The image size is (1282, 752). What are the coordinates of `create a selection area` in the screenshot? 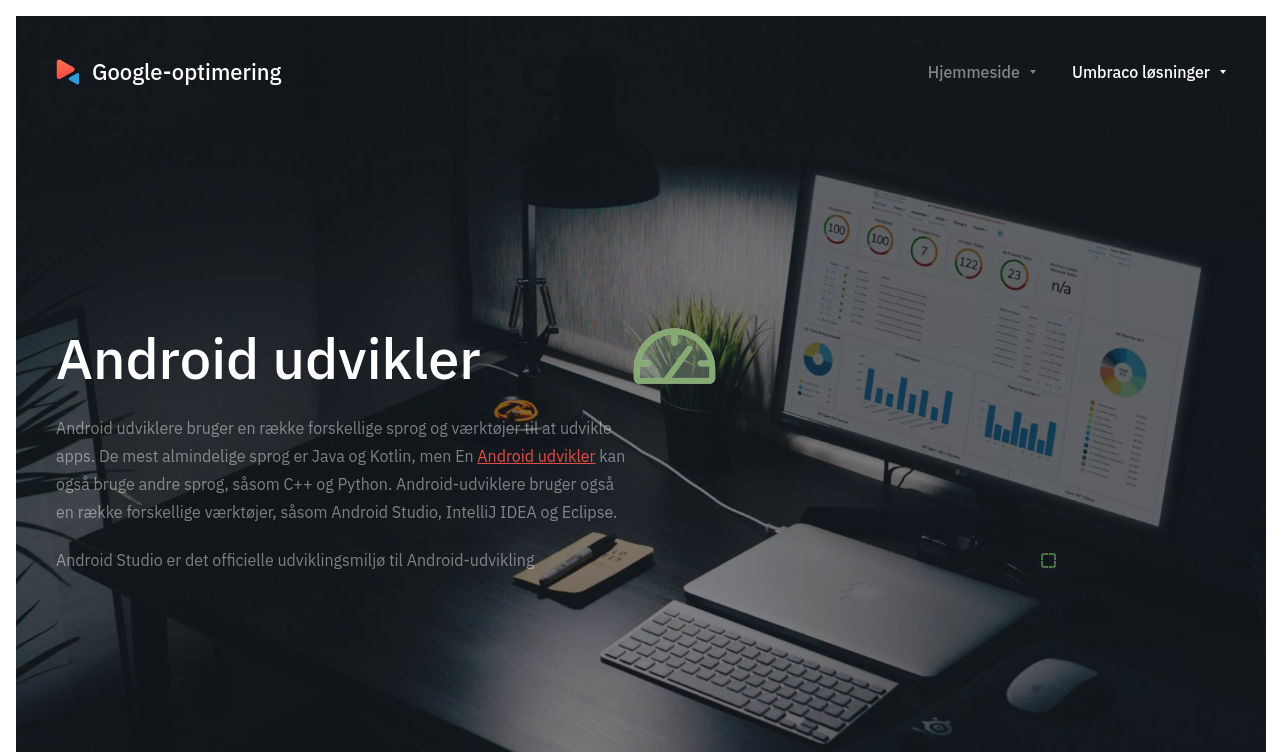 It's located at (1048, 560).